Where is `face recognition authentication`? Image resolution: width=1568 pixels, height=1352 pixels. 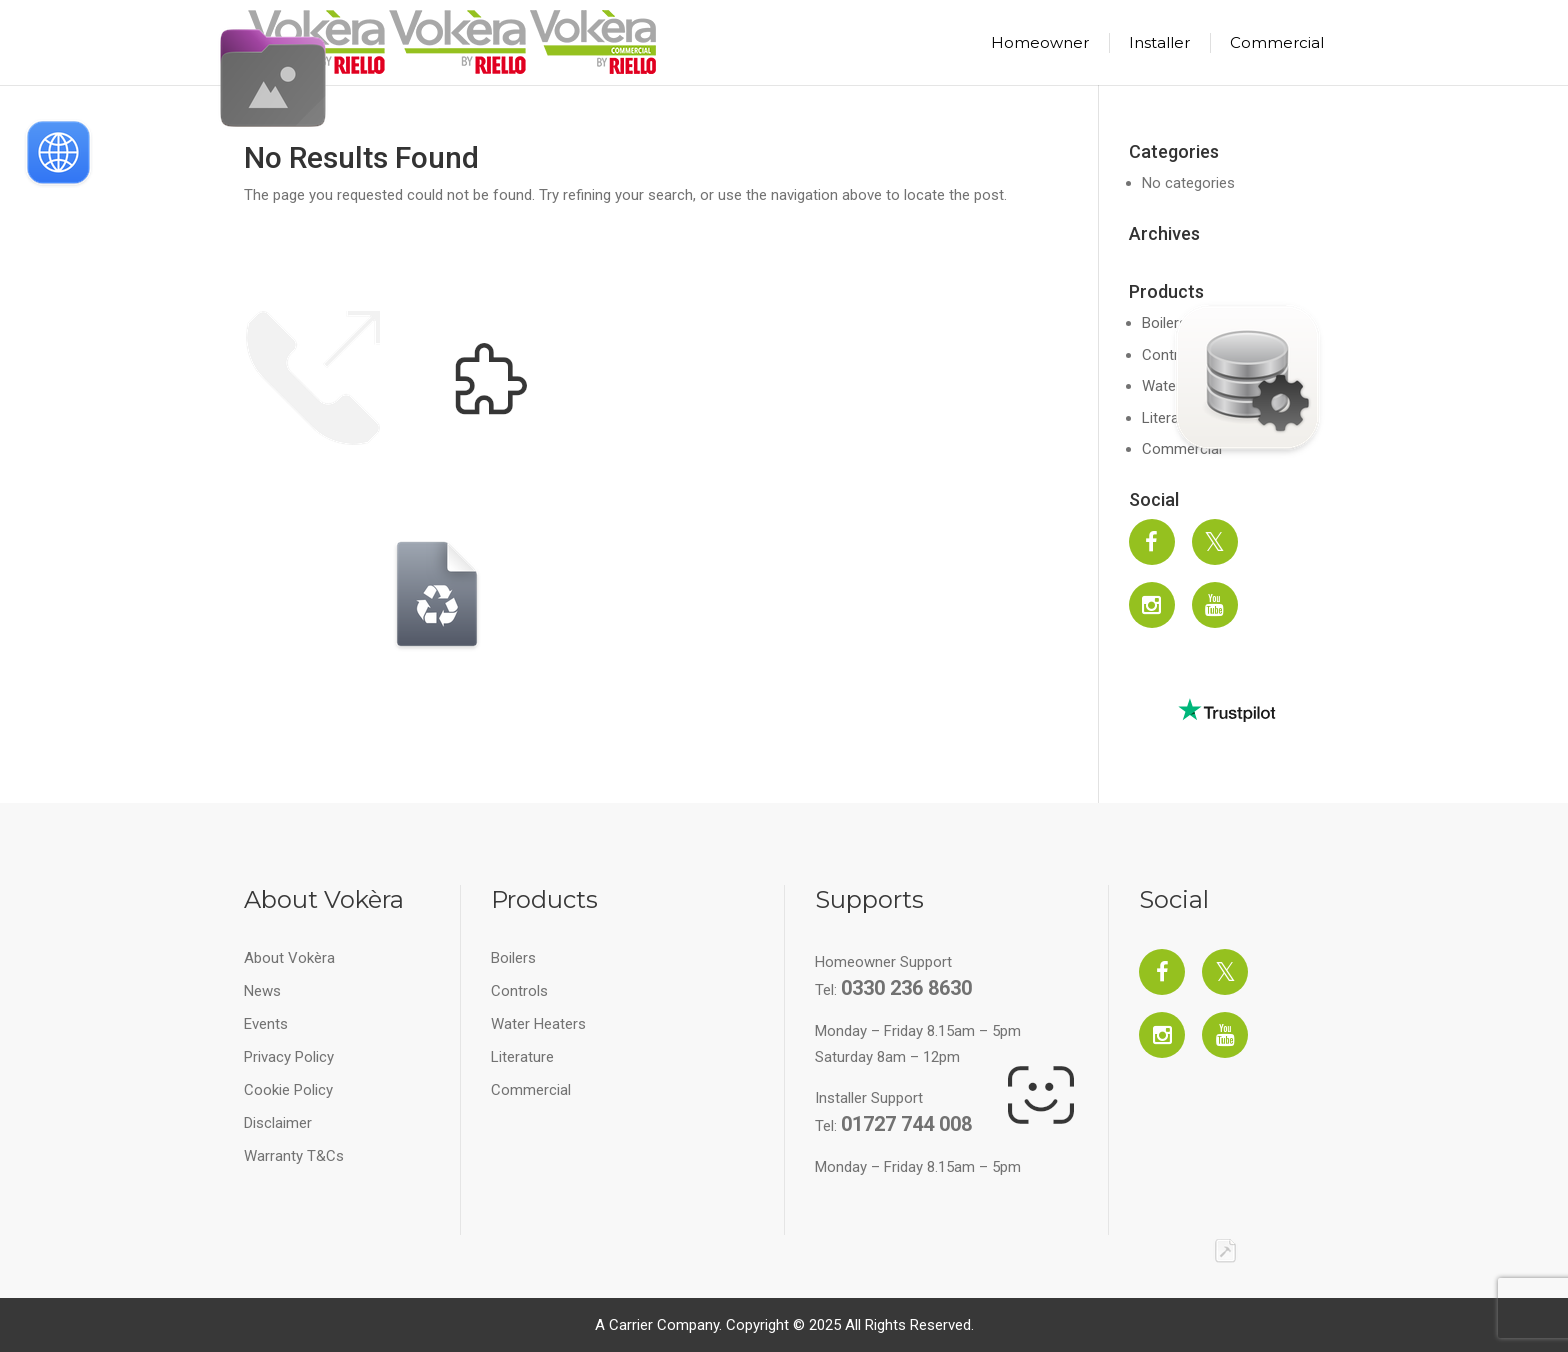 face recognition authentication is located at coordinates (1041, 1095).